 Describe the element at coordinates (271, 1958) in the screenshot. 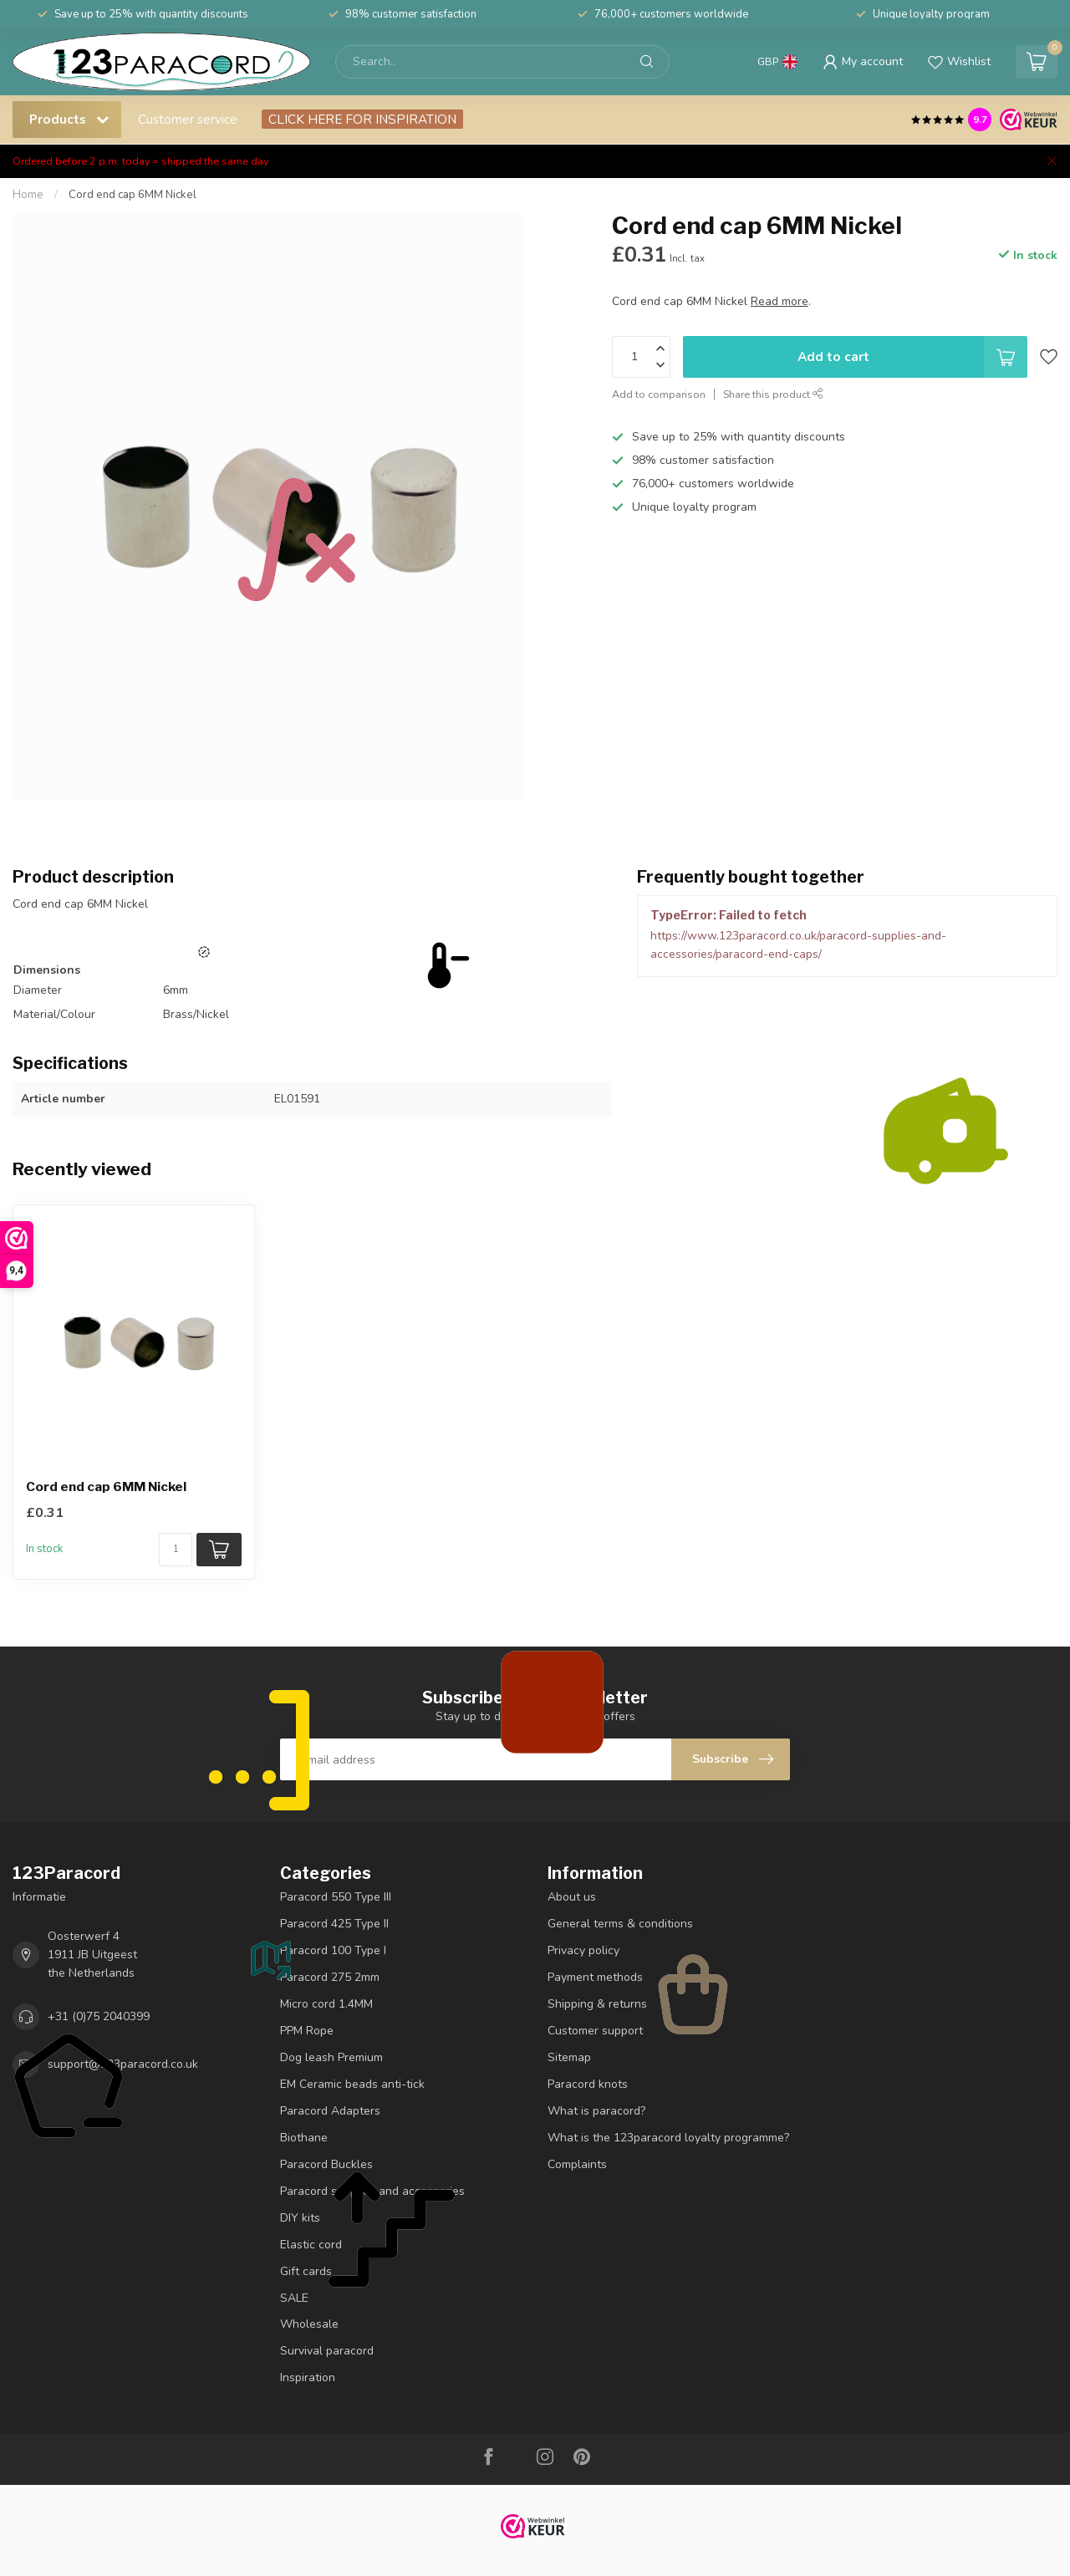

I see `share your current location` at that location.